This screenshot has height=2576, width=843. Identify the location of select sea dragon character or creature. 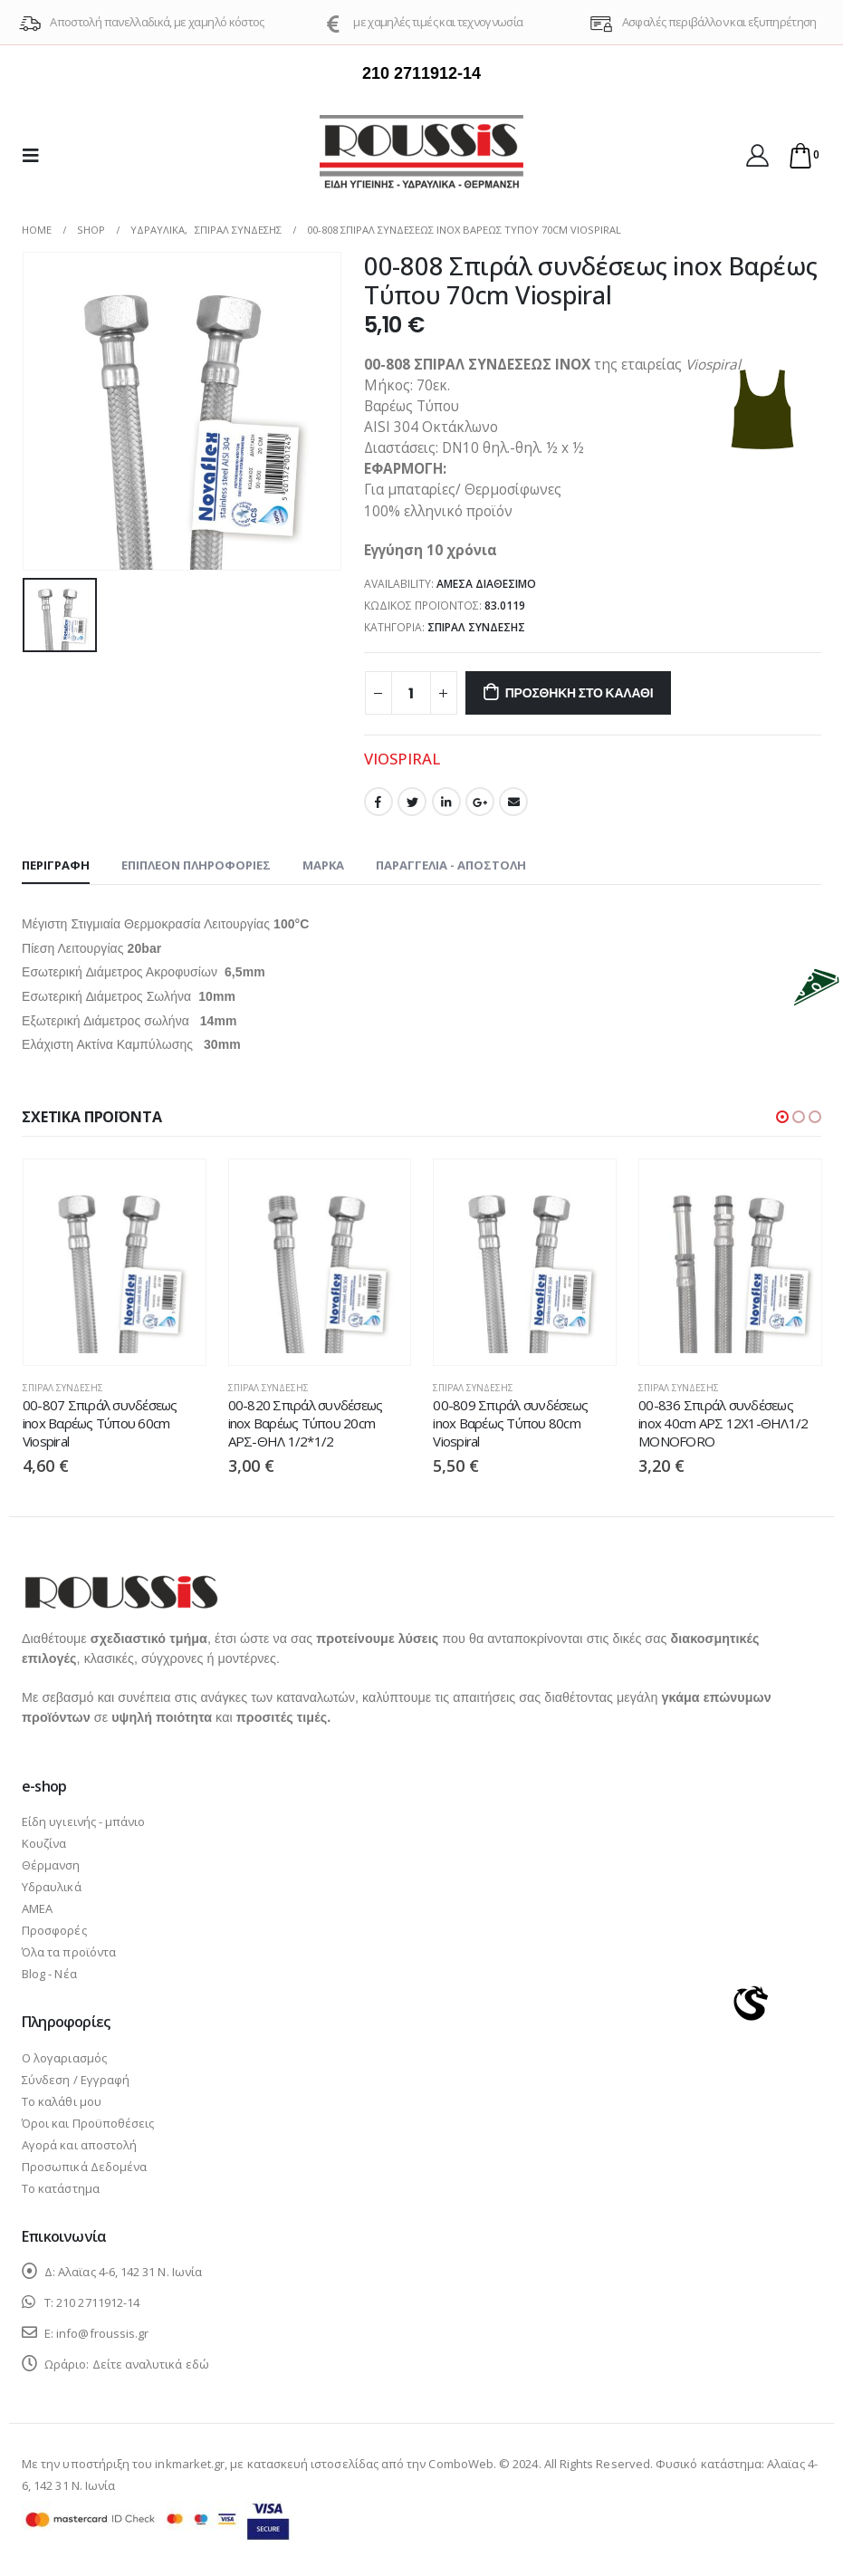
(751, 2003).